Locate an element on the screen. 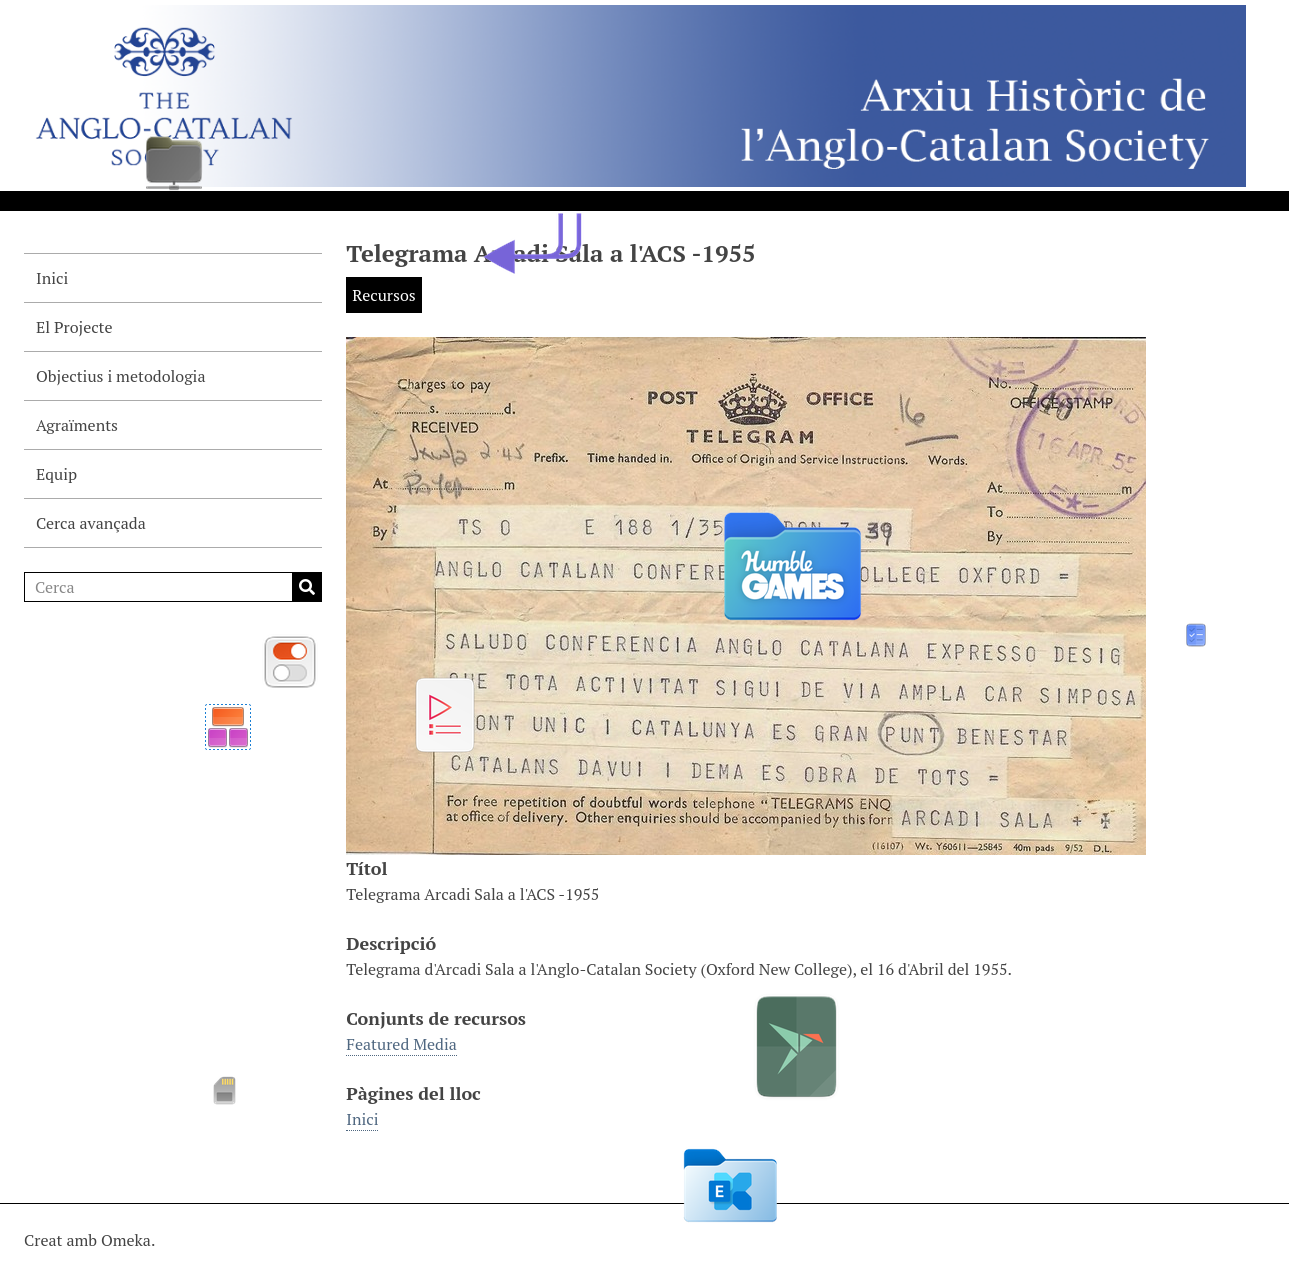 This screenshot has height=1276, width=1289. open microsoft exchange folder is located at coordinates (730, 1188).